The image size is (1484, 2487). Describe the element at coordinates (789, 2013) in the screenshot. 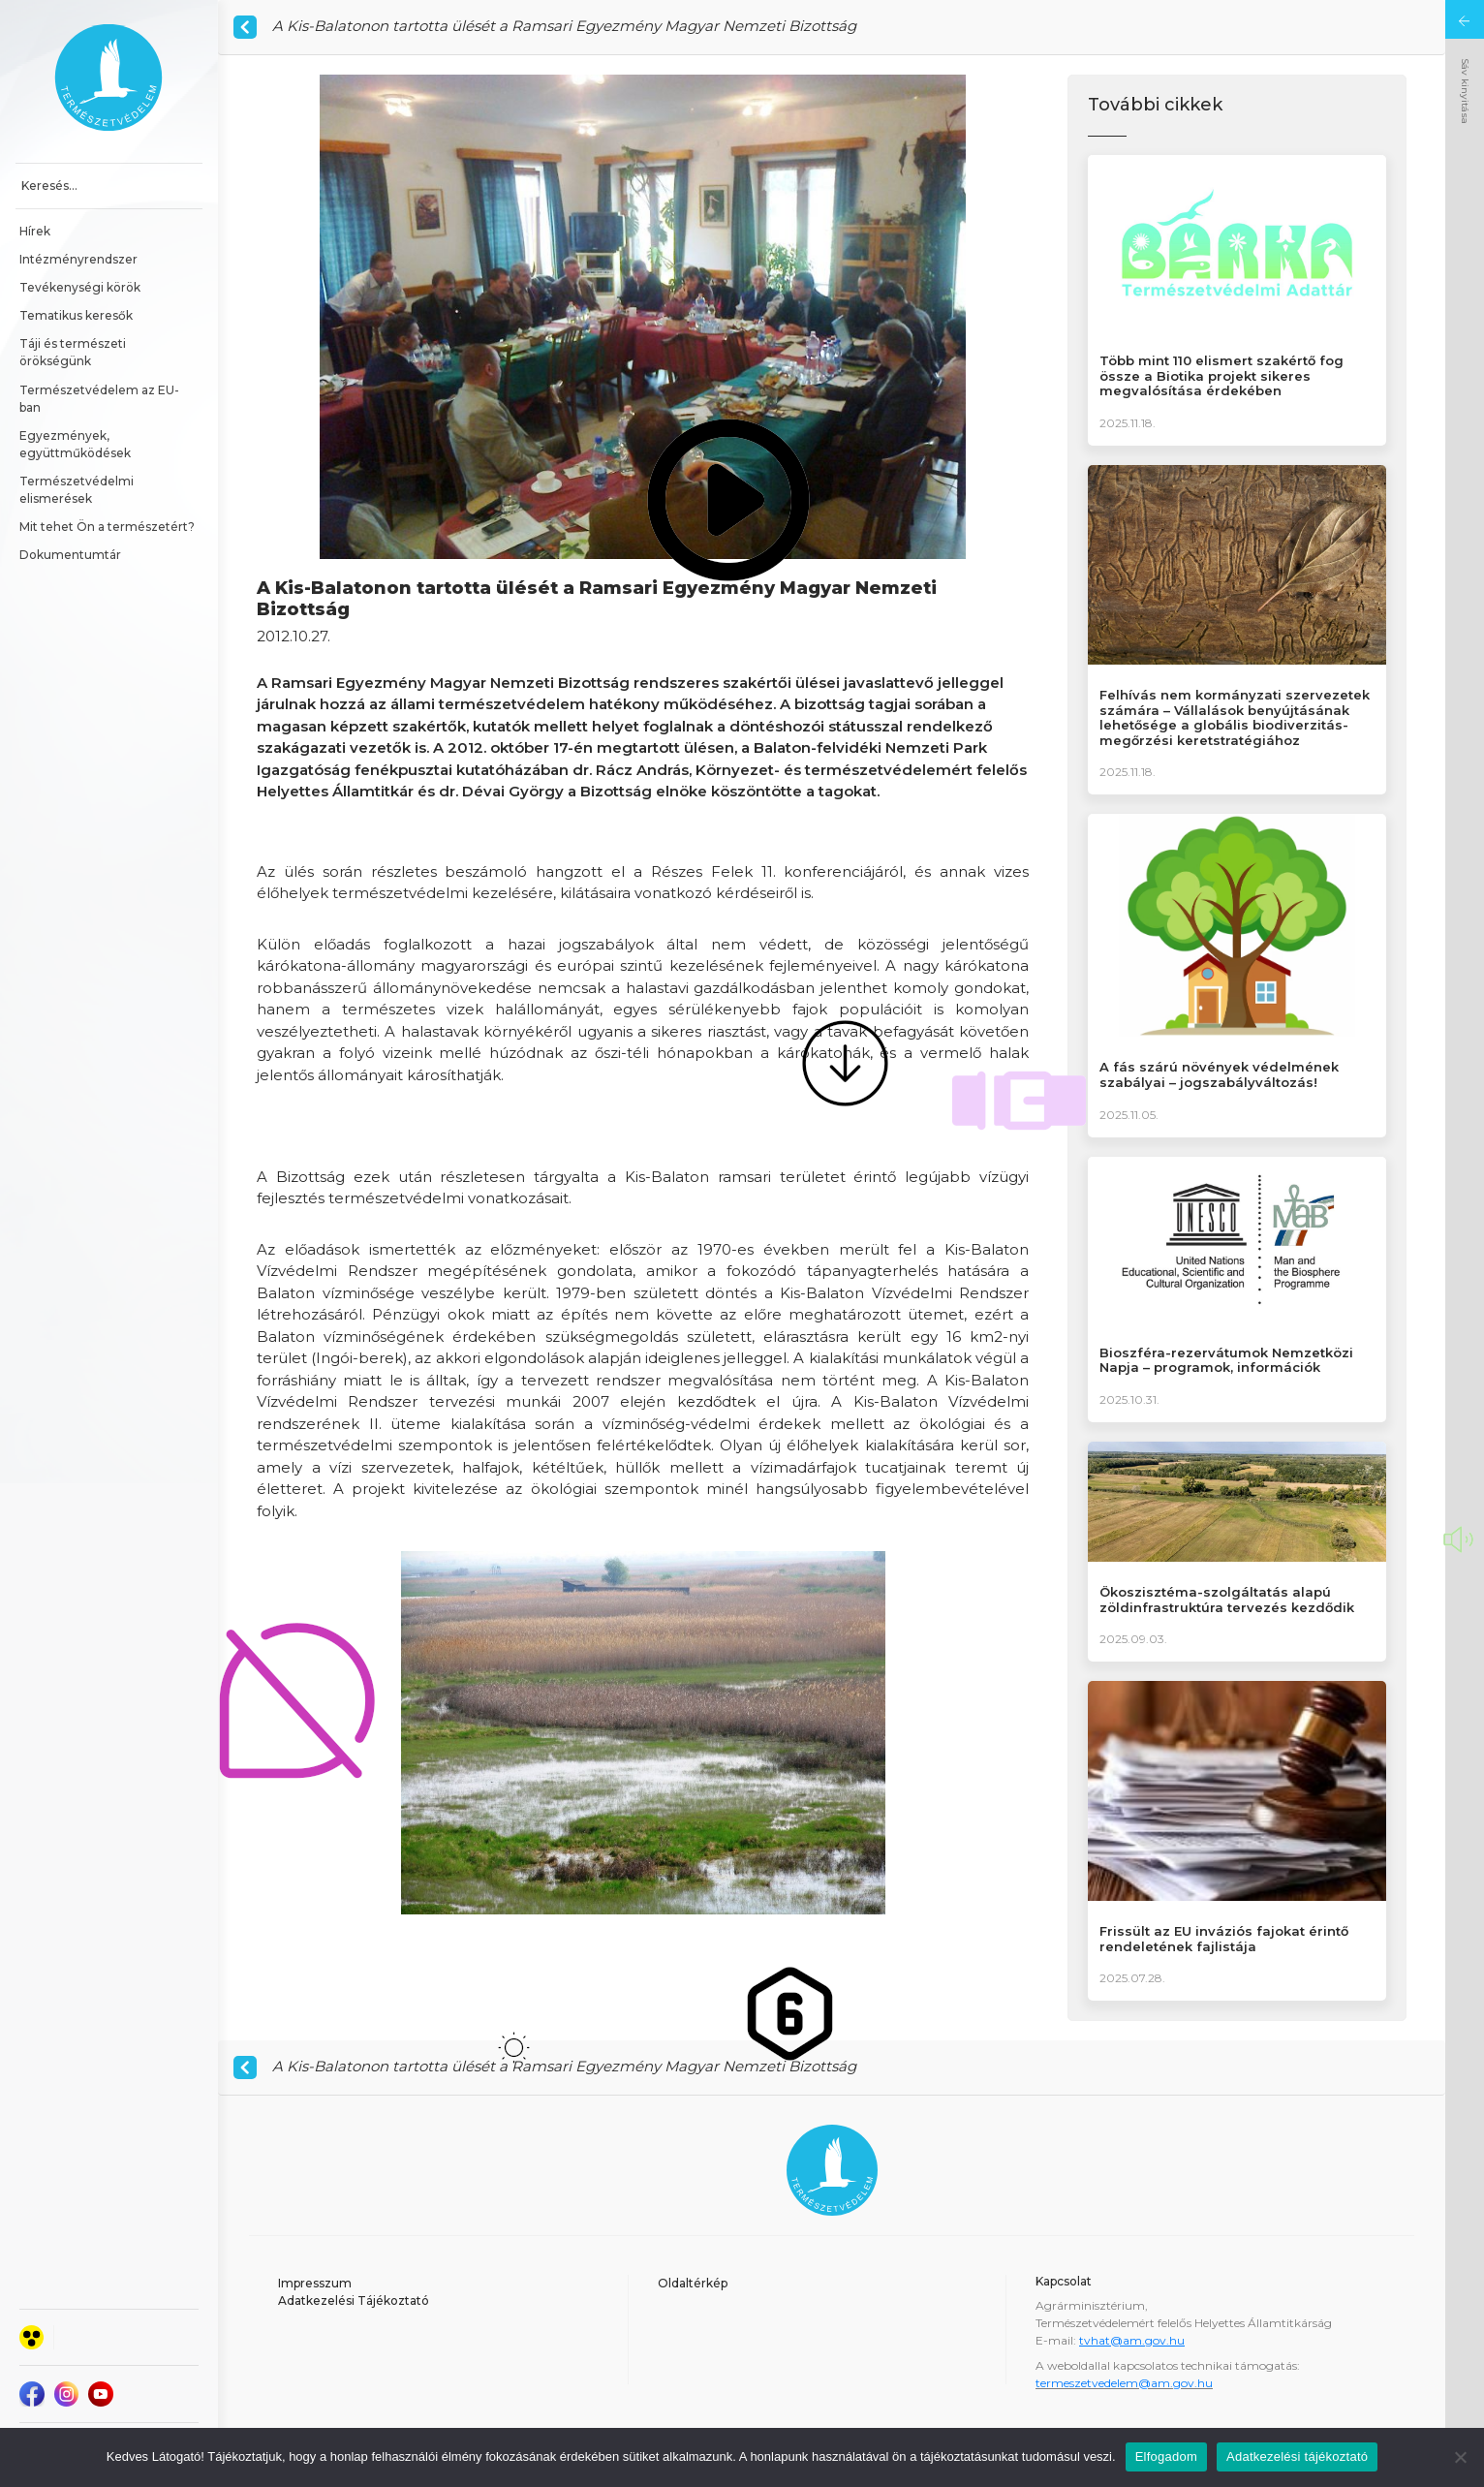

I see `indicates step 6 in a multi-step process` at that location.